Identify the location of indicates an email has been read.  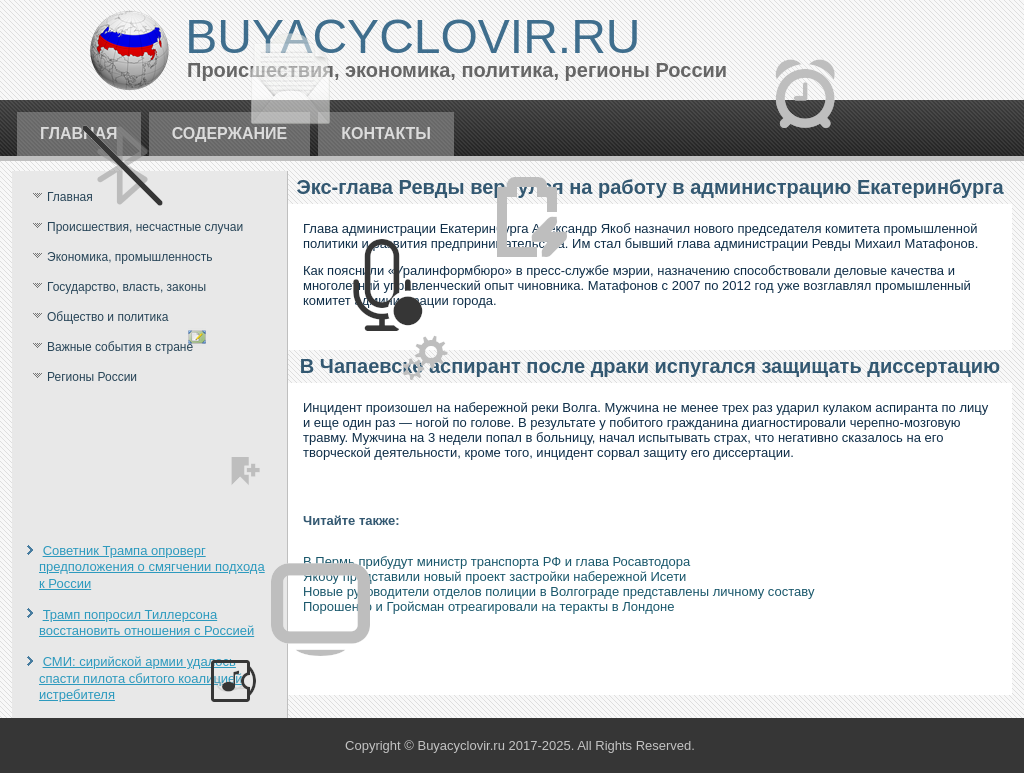
(290, 80).